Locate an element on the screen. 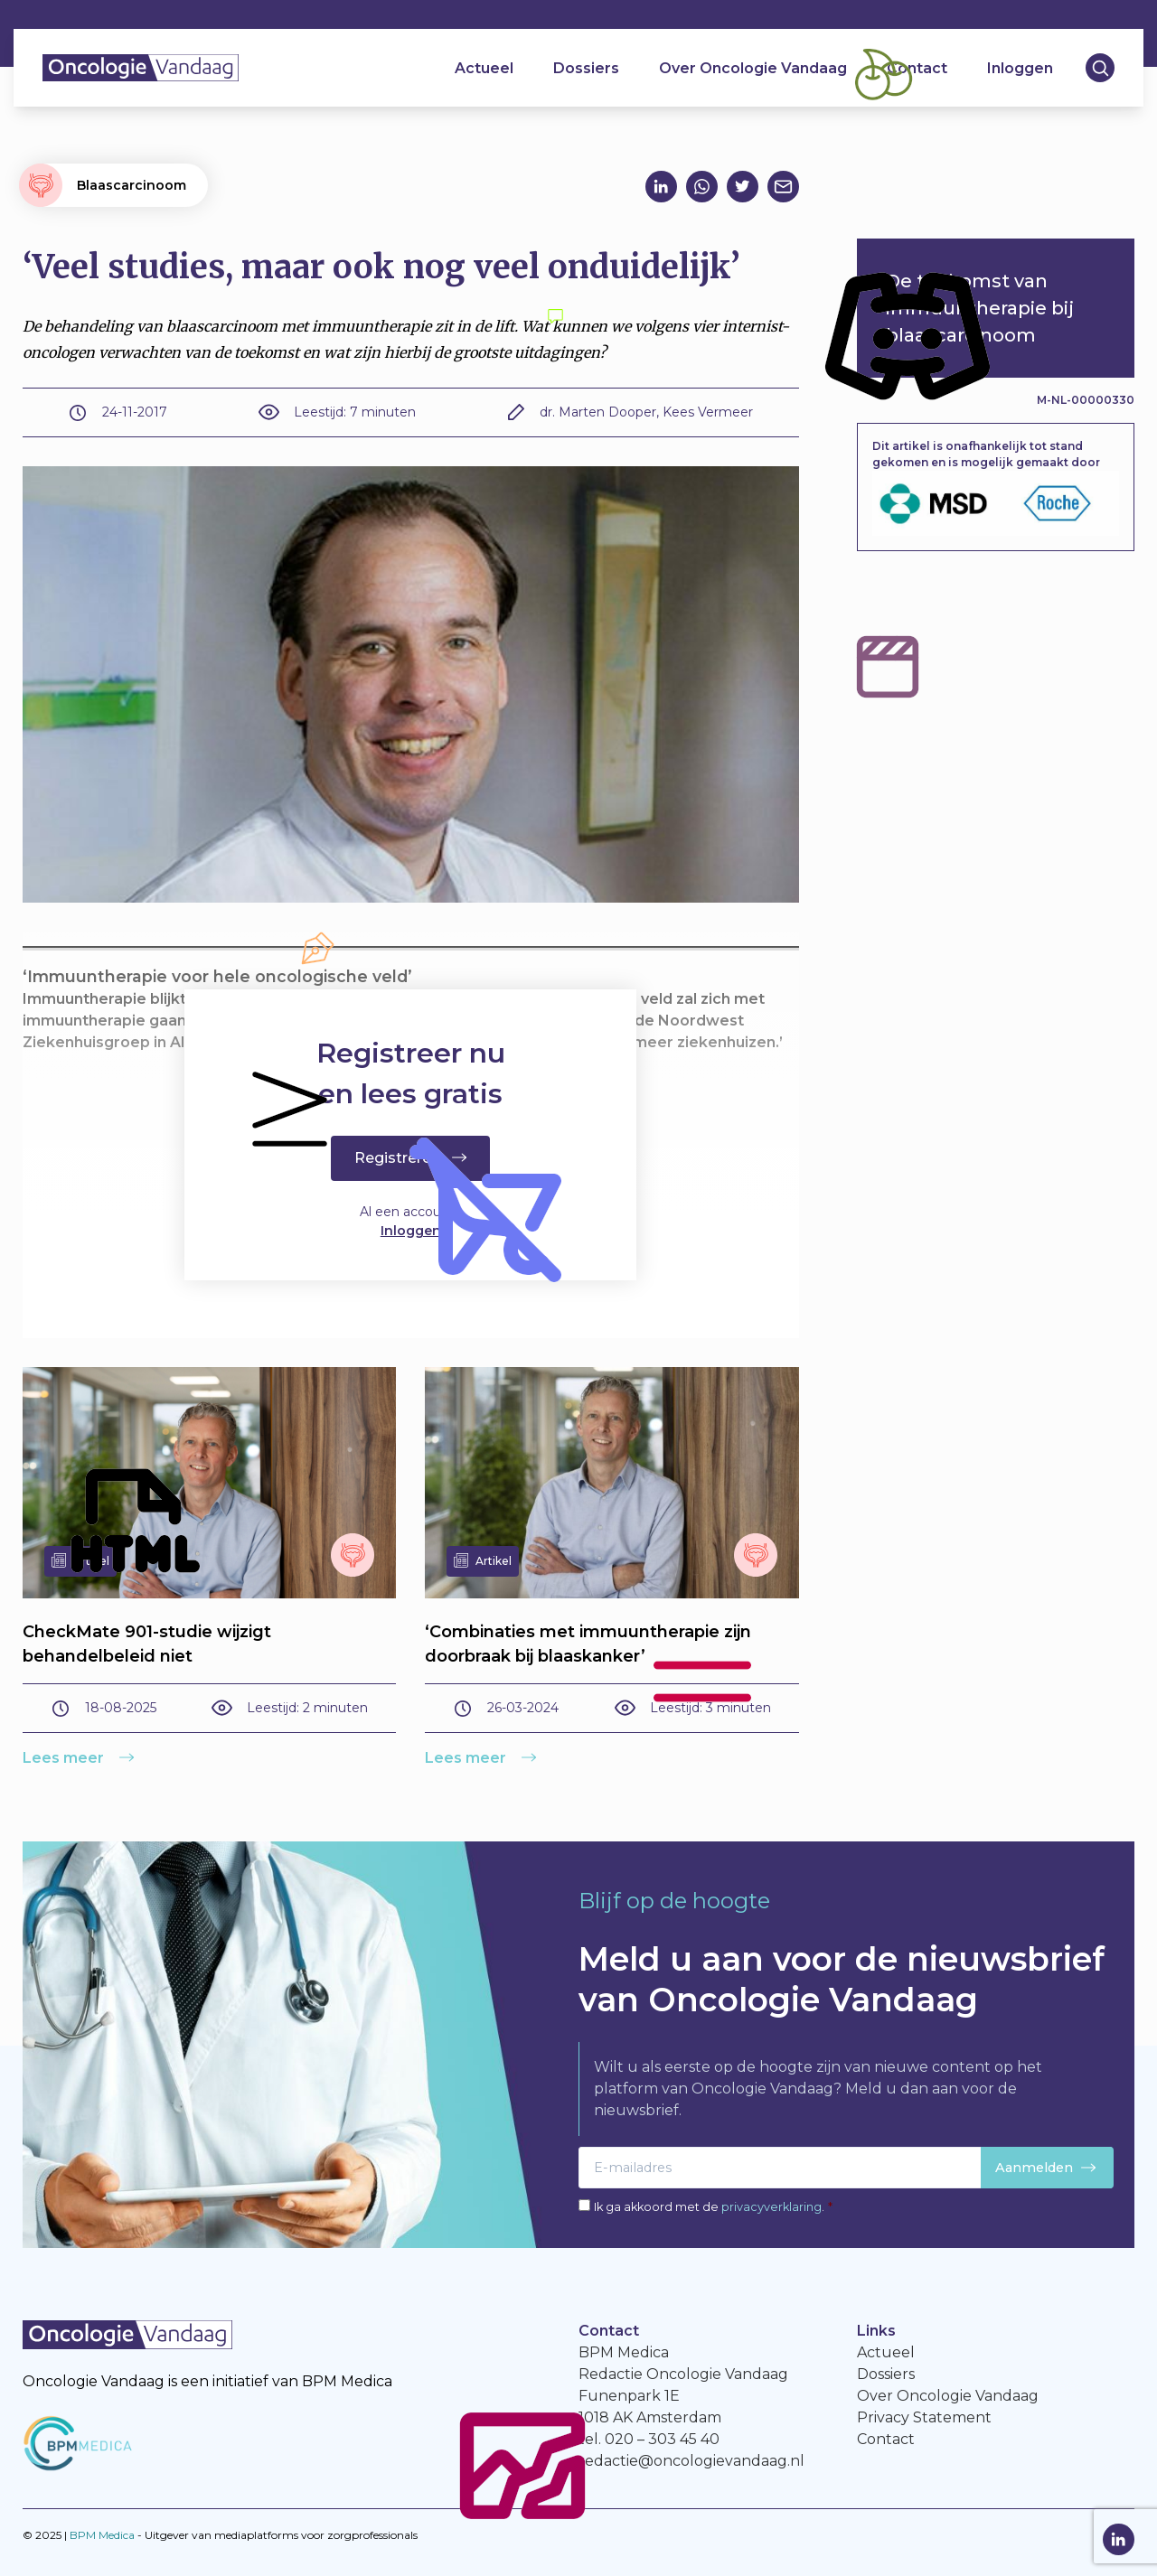 Image resolution: width=1157 pixels, height=2576 pixels. indicates equal value or comparison is located at coordinates (702, 1681).